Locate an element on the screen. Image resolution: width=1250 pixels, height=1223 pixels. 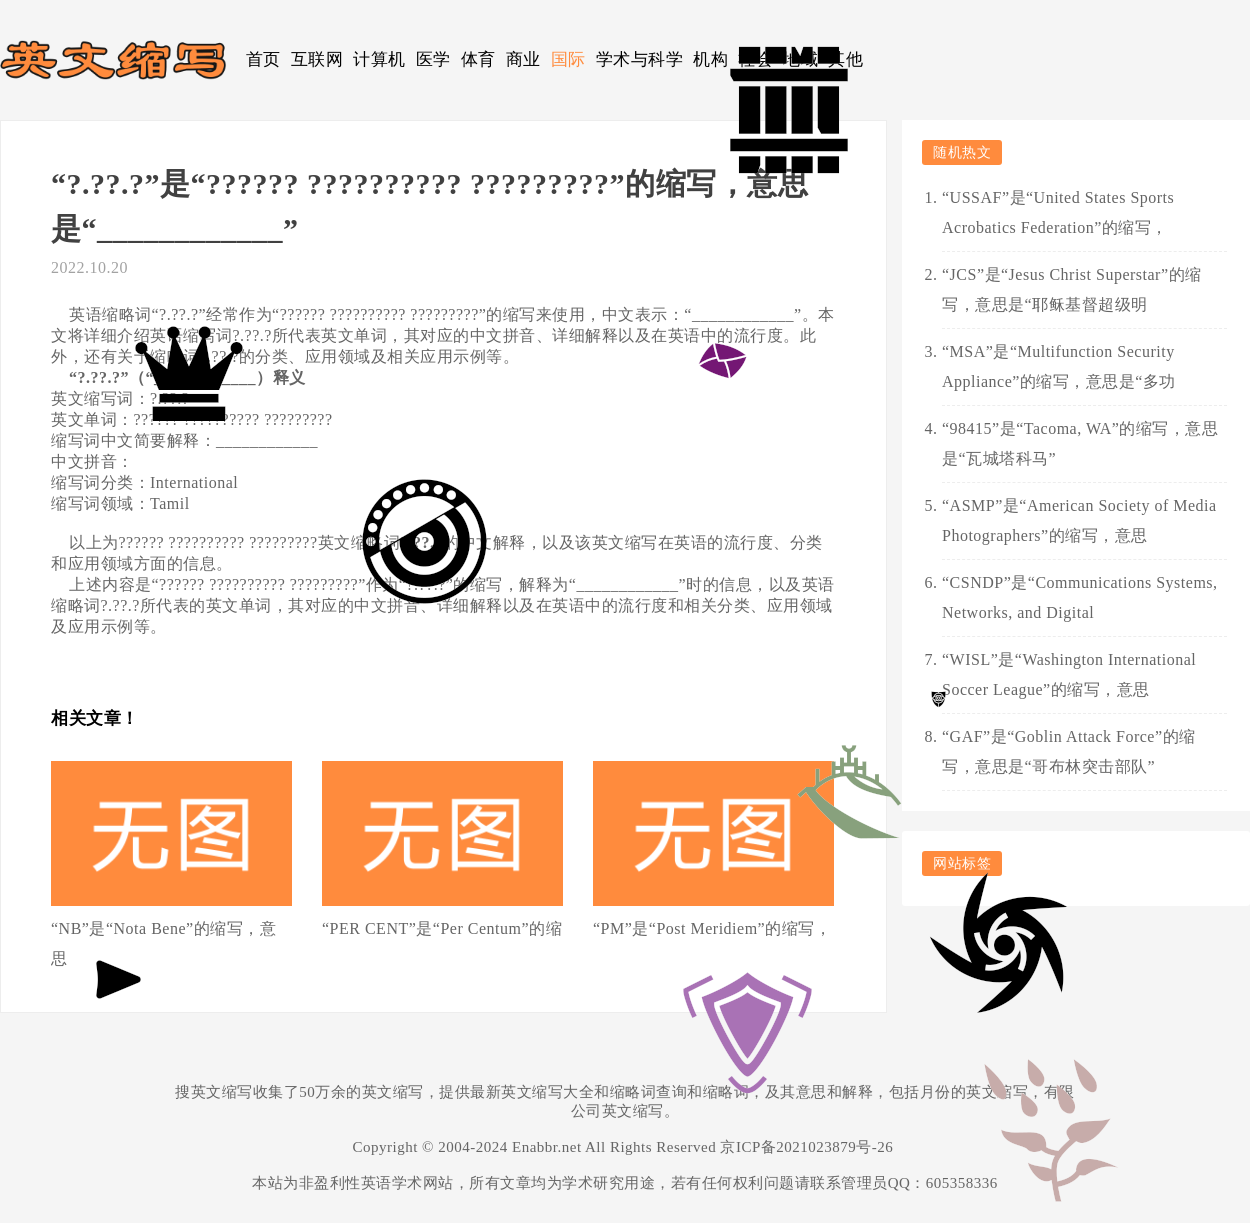
water your plants is located at coordinates (1055, 1129).